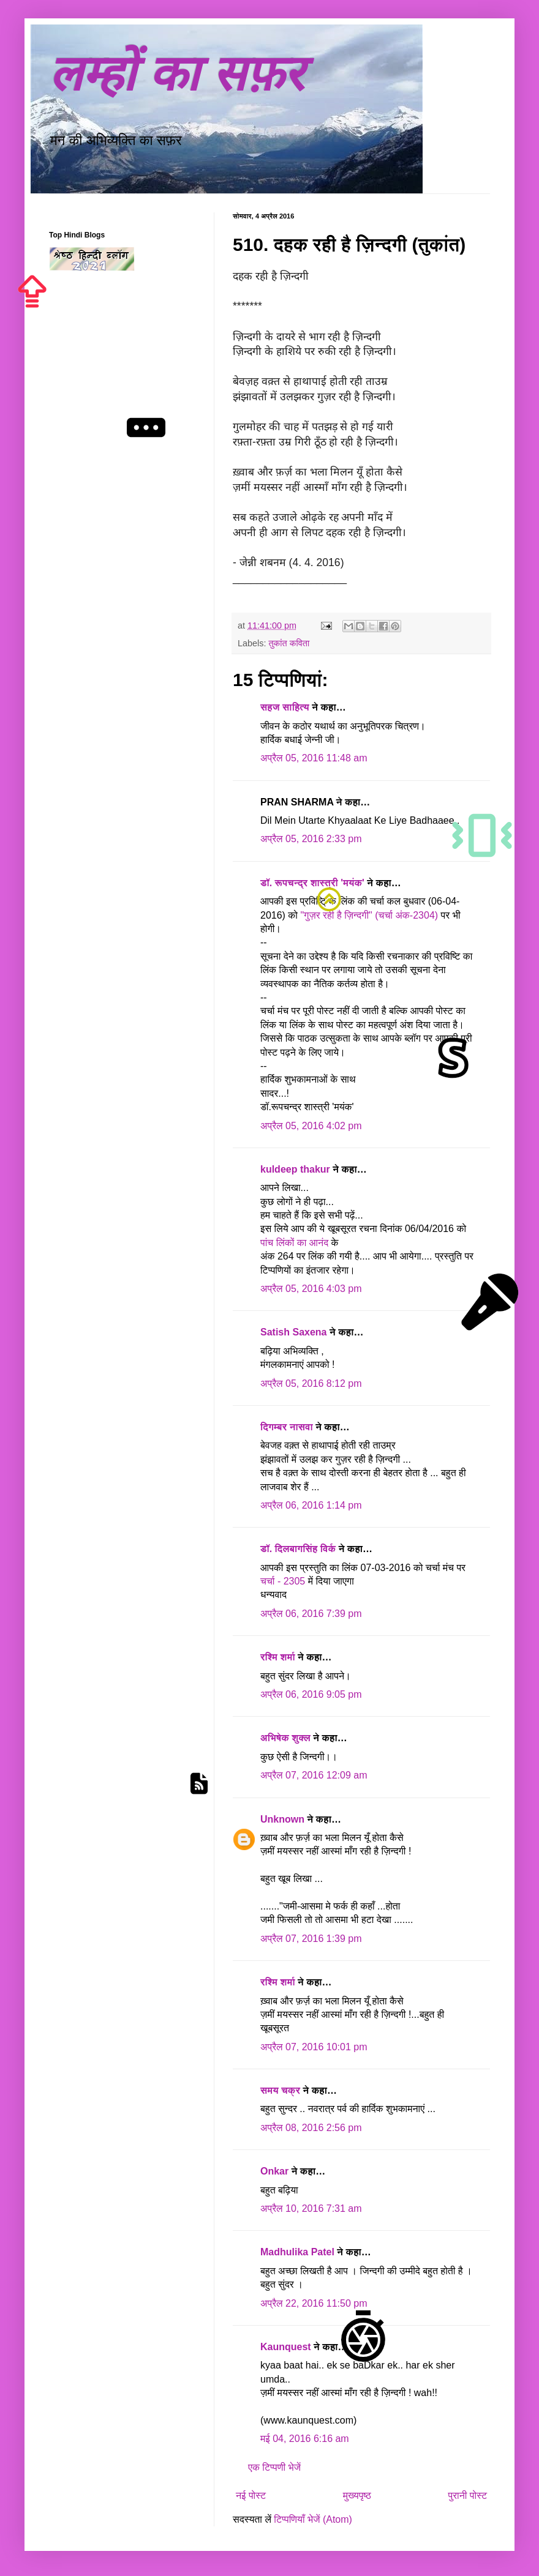 The height and width of the screenshot is (2576, 539). What do you see at coordinates (146, 427) in the screenshot?
I see `access more options or actions` at bounding box center [146, 427].